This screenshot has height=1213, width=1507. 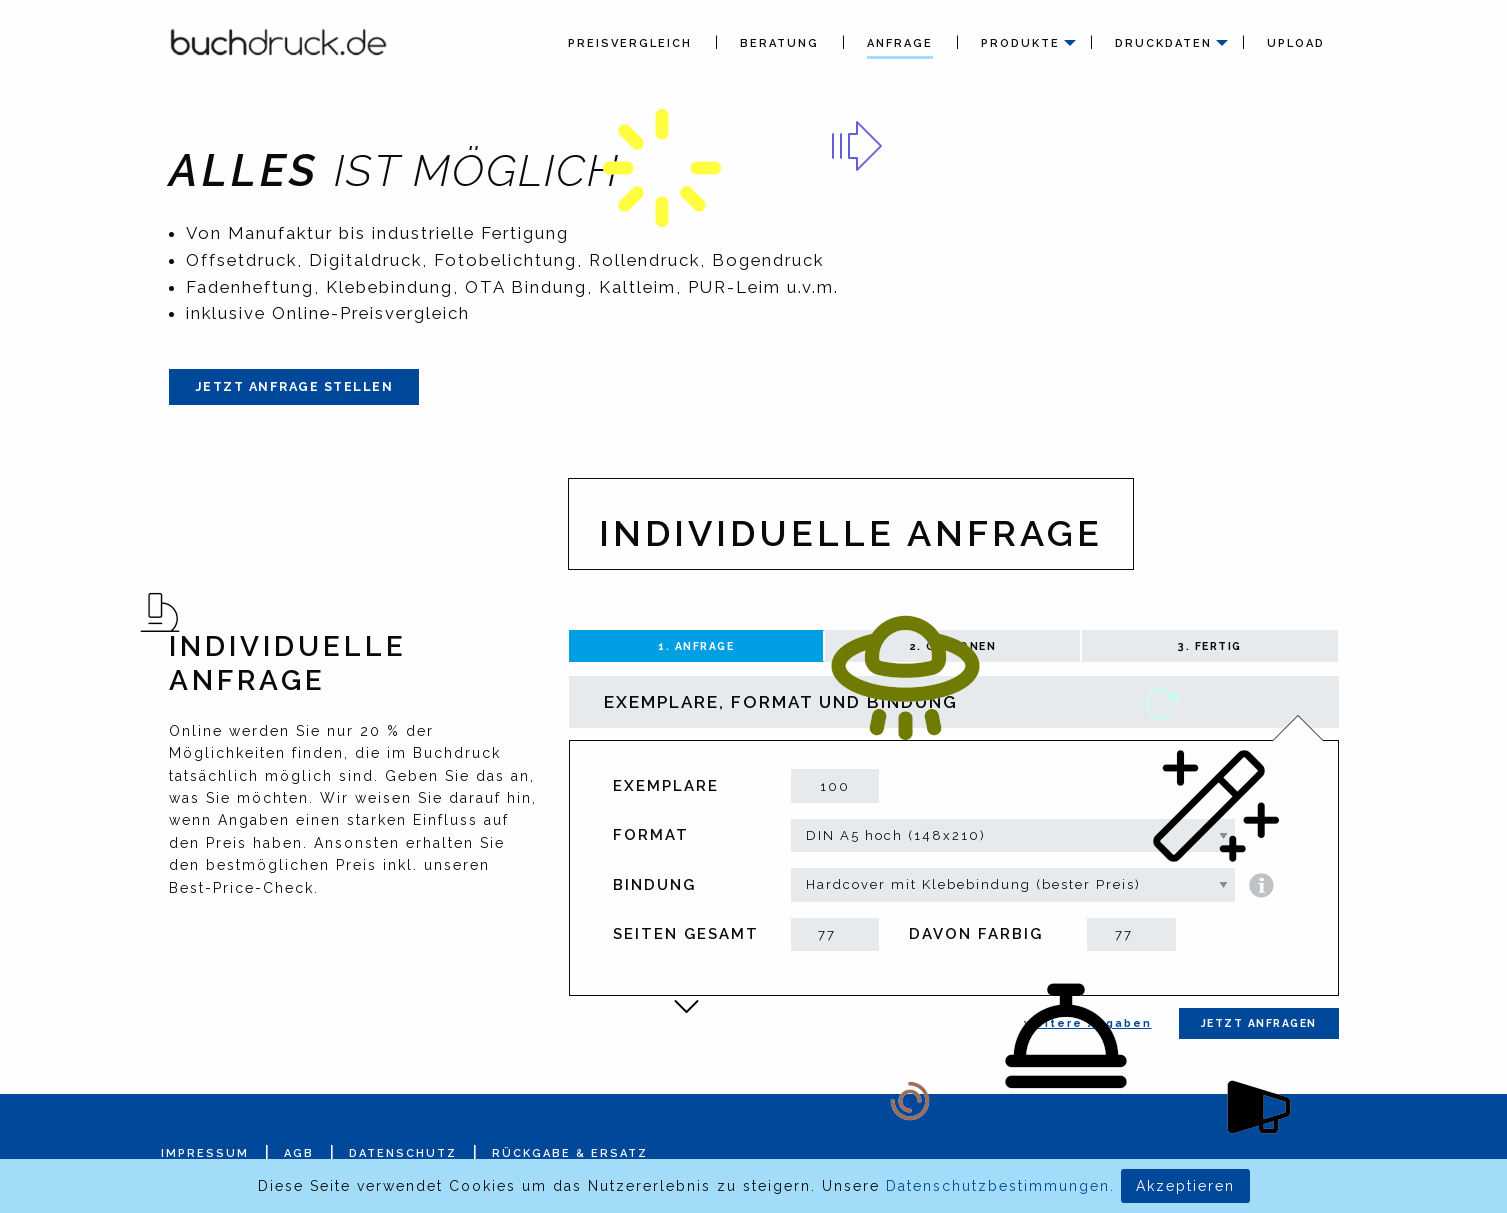 I want to click on access sci-fi or space-themed content, so click(x=905, y=675).